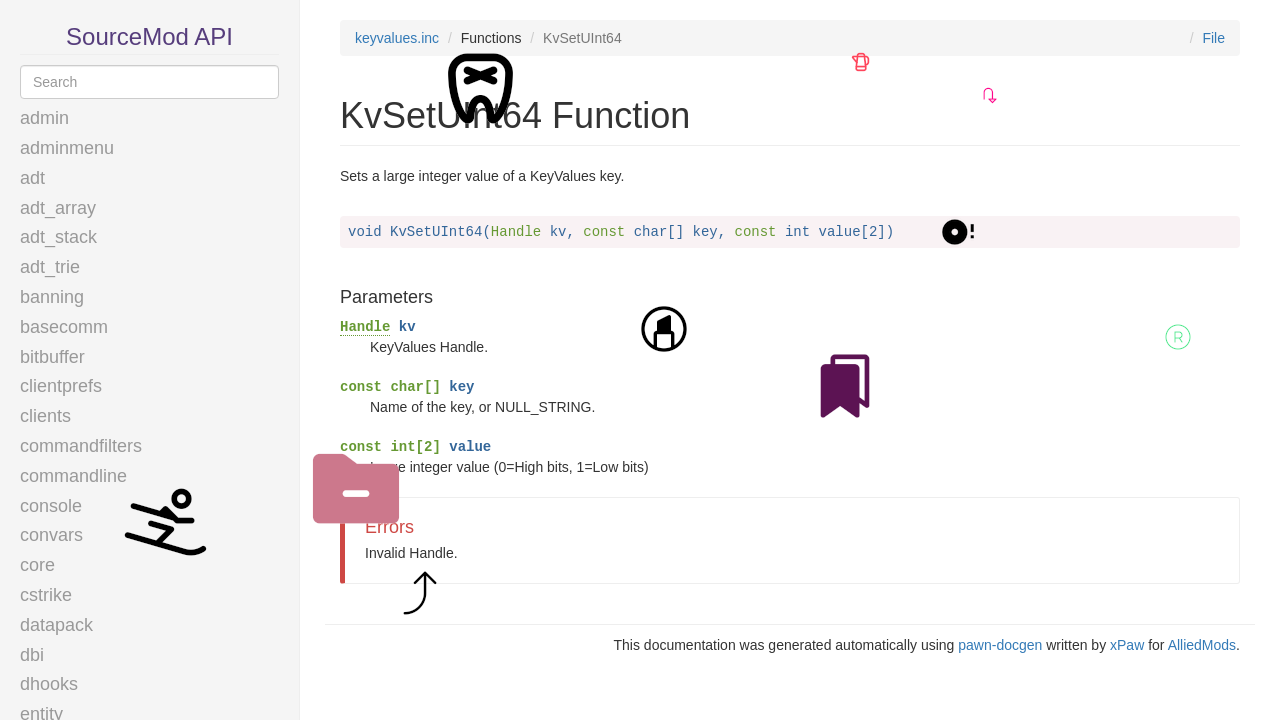 This screenshot has width=1280, height=720. What do you see at coordinates (356, 487) in the screenshot?
I see `remove a folder` at bounding box center [356, 487].